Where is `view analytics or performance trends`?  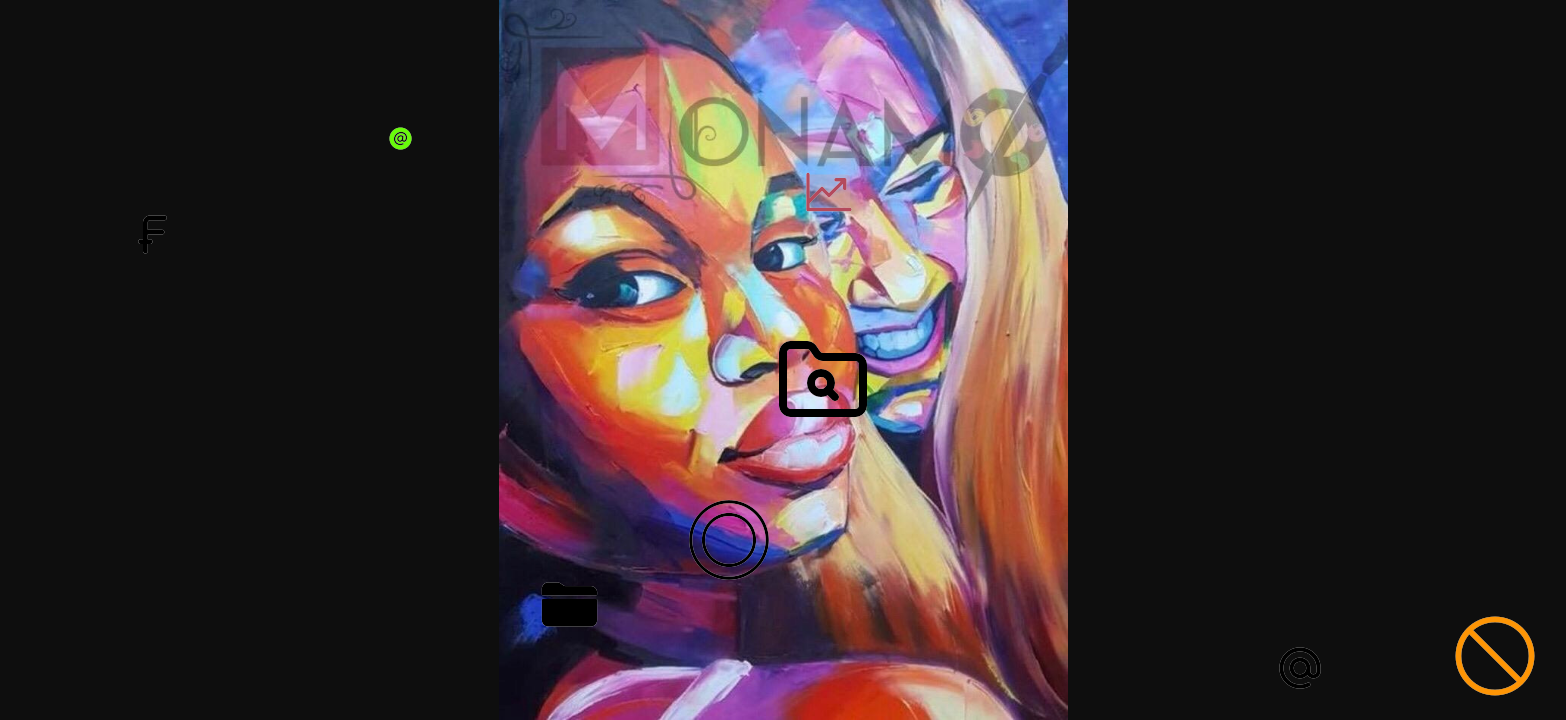 view analytics or performance trends is located at coordinates (829, 192).